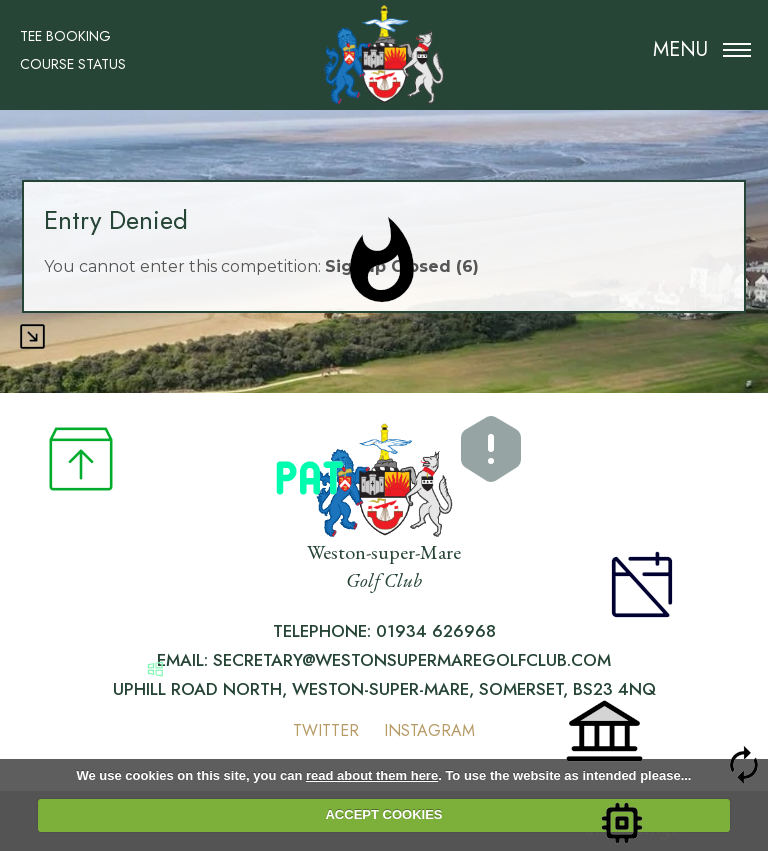 Image resolution: width=768 pixels, height=851 pixels. Describe the element at coordinates (156, 669) in the screenshot. I see `open the Windows start menu` at that location.